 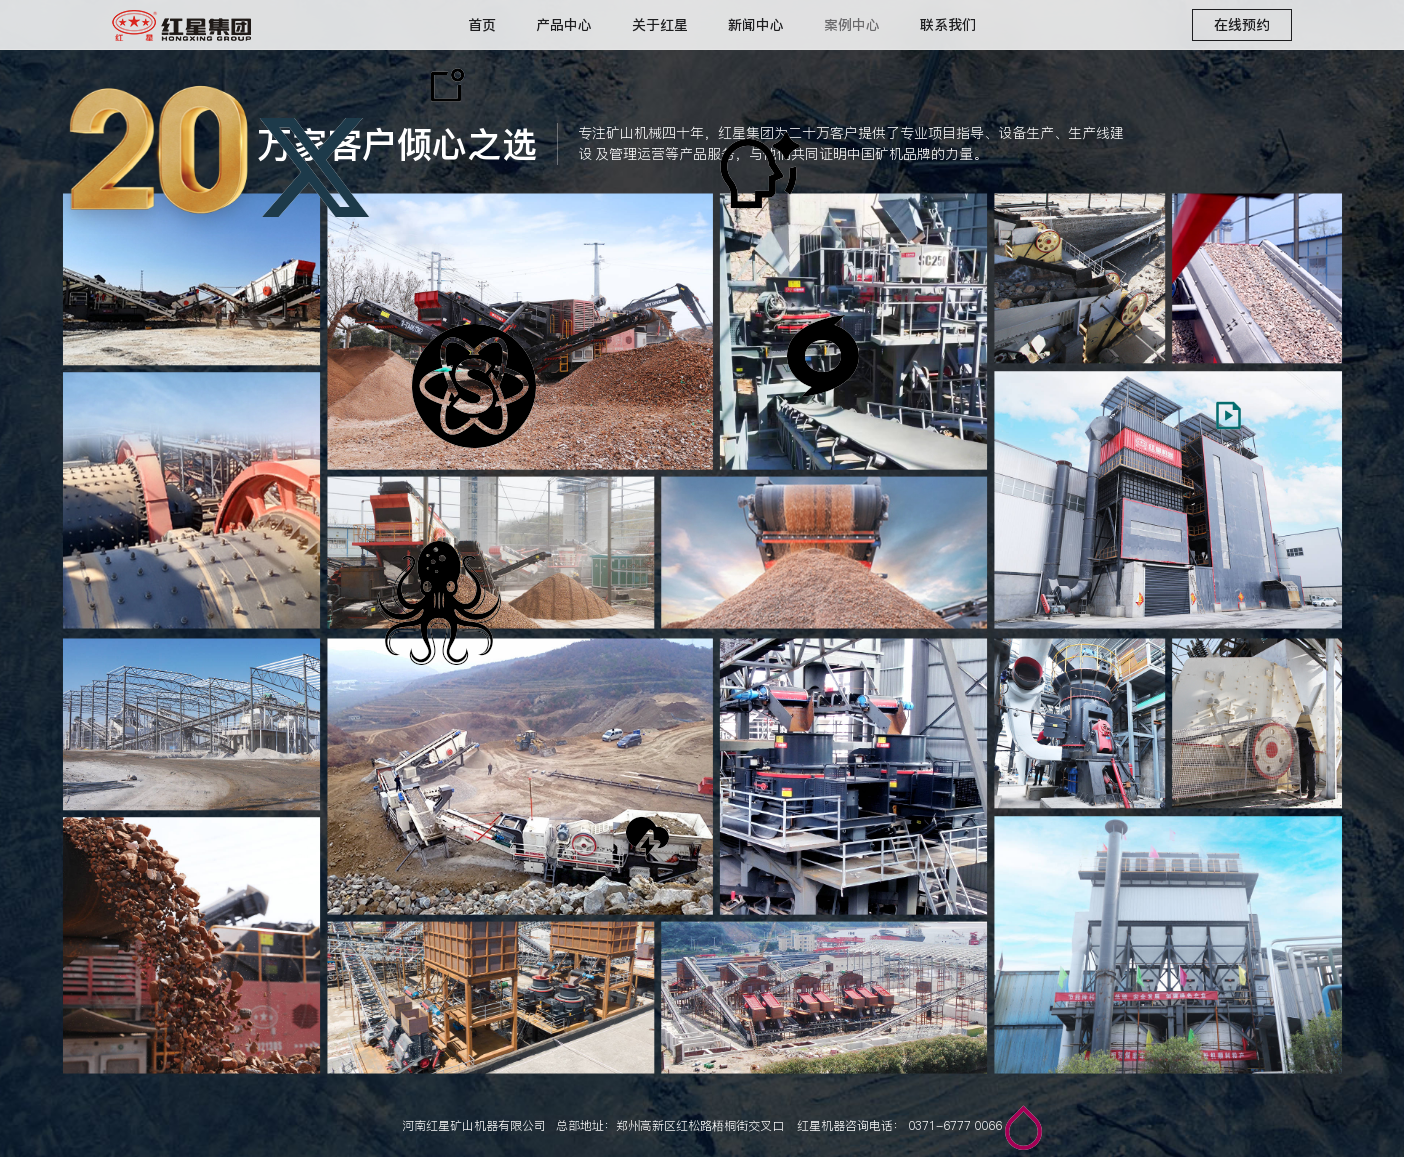 What do you see at coordinates (439, 603) in the screenshot?
I see `testing library logo` at bounding box center [439, 603].